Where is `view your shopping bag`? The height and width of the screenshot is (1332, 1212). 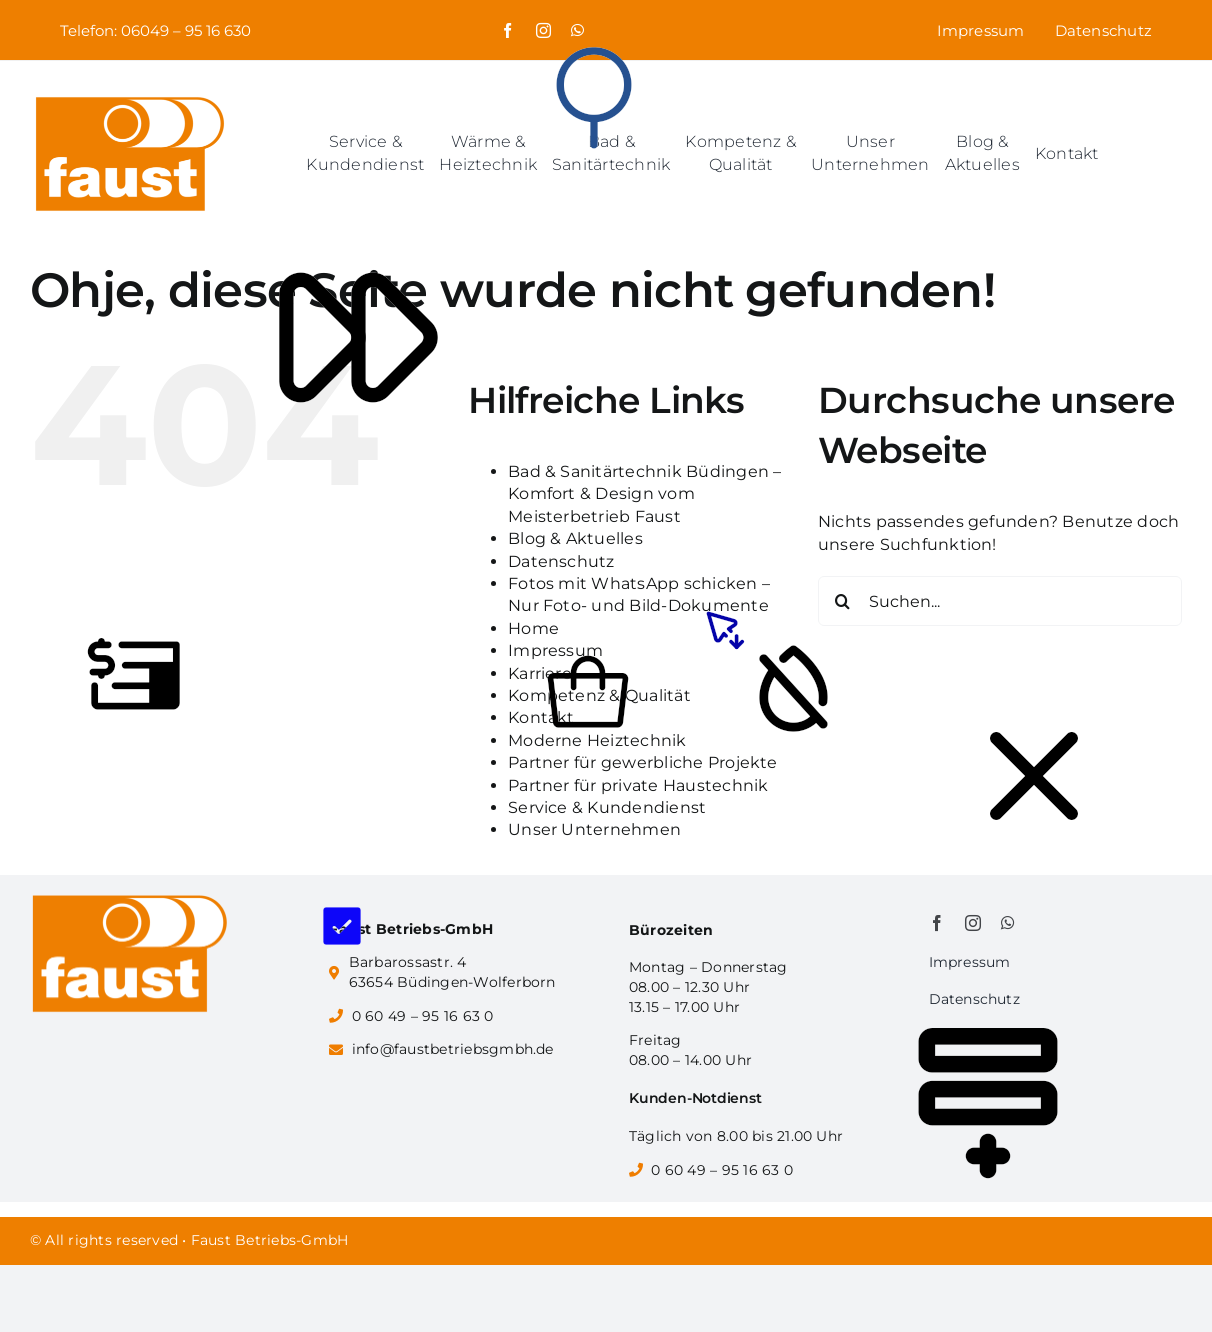
view your shopping bag is located at coordinates (588, 696).